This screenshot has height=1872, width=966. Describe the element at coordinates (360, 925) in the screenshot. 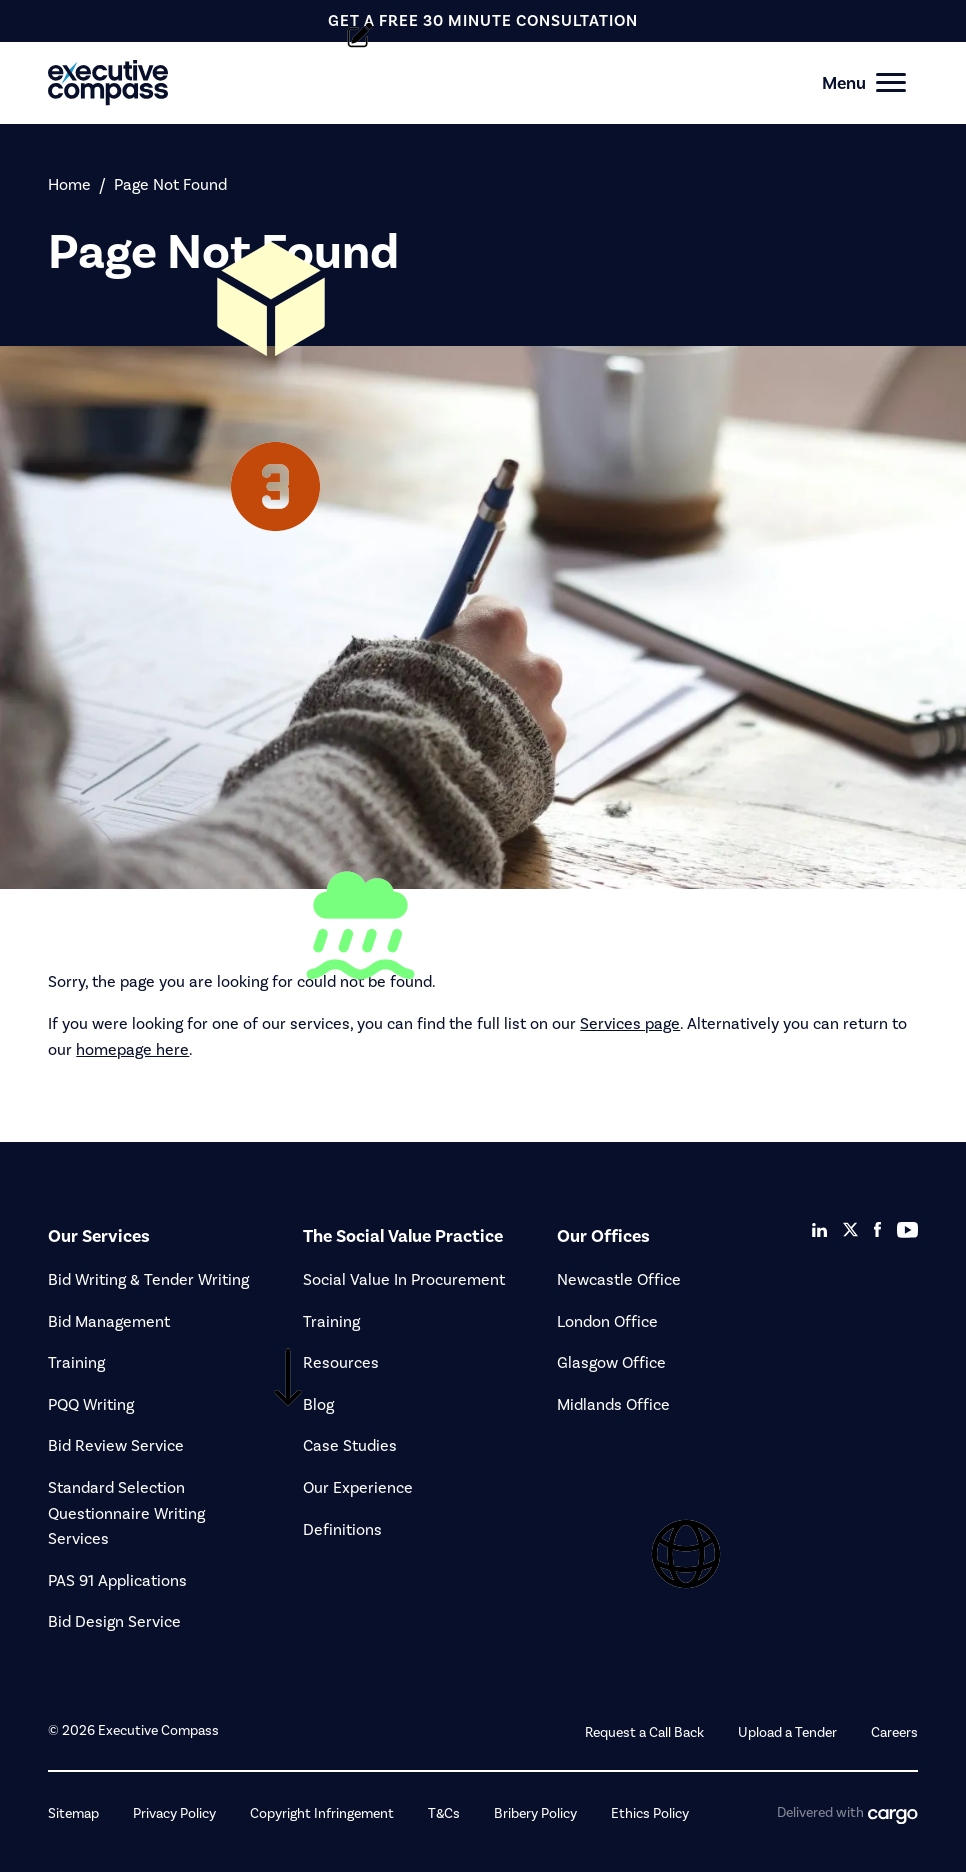

I see `indicates rainy weather with flooding conditions` at that location.